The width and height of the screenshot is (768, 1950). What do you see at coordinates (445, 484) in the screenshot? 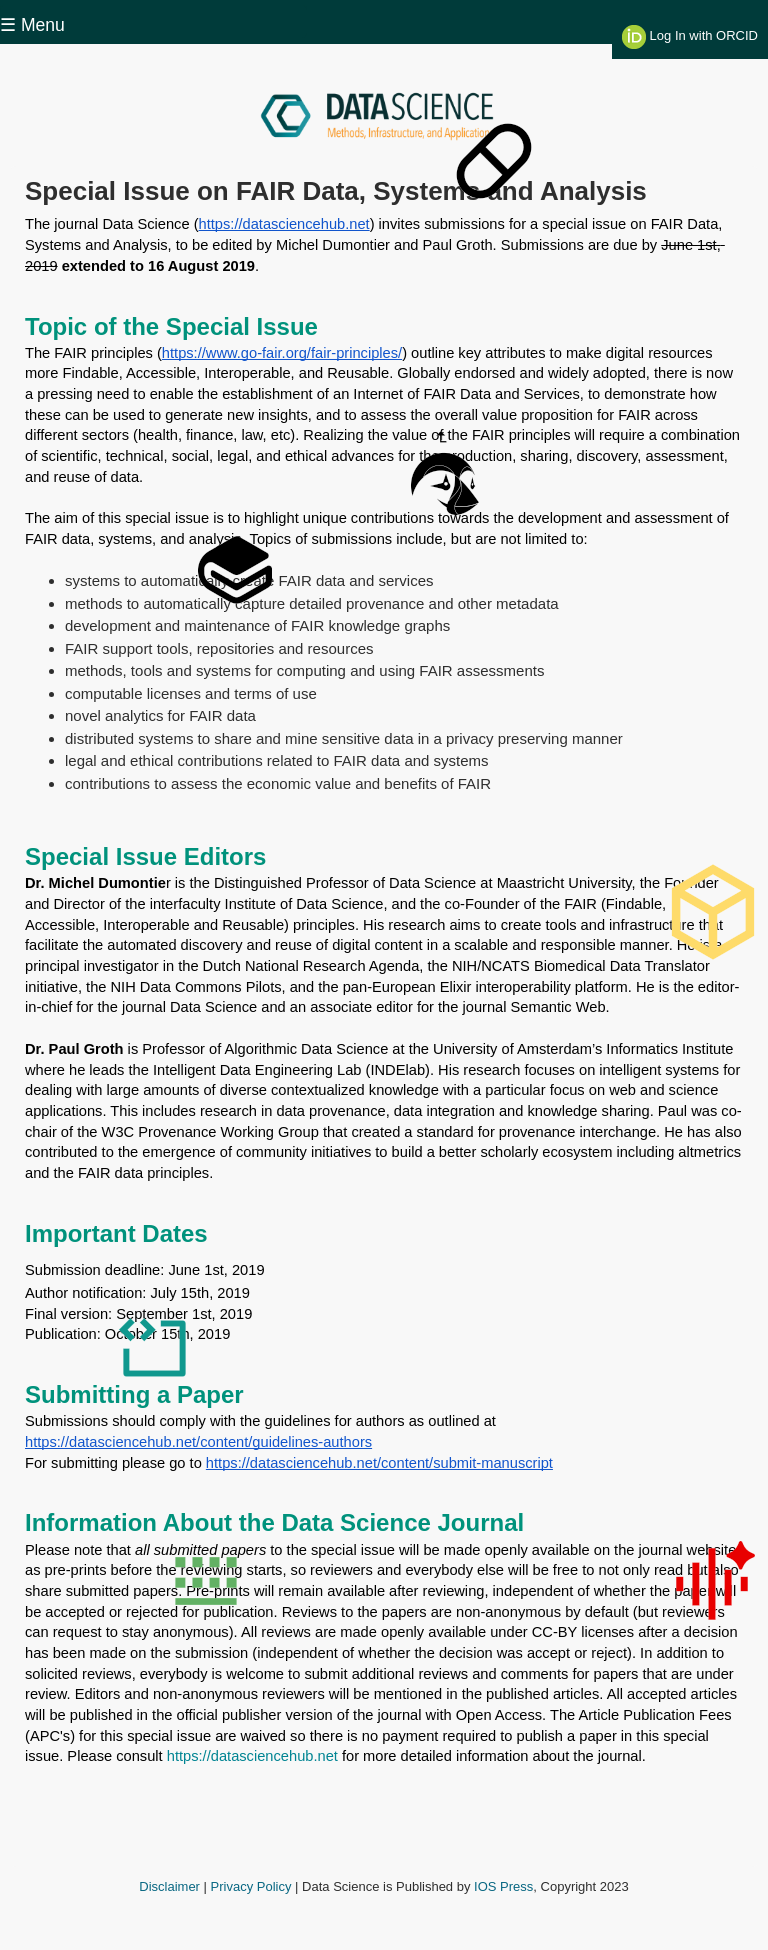
I see `prestashop e-commerce platform logo` at bounding box center [445, 484].